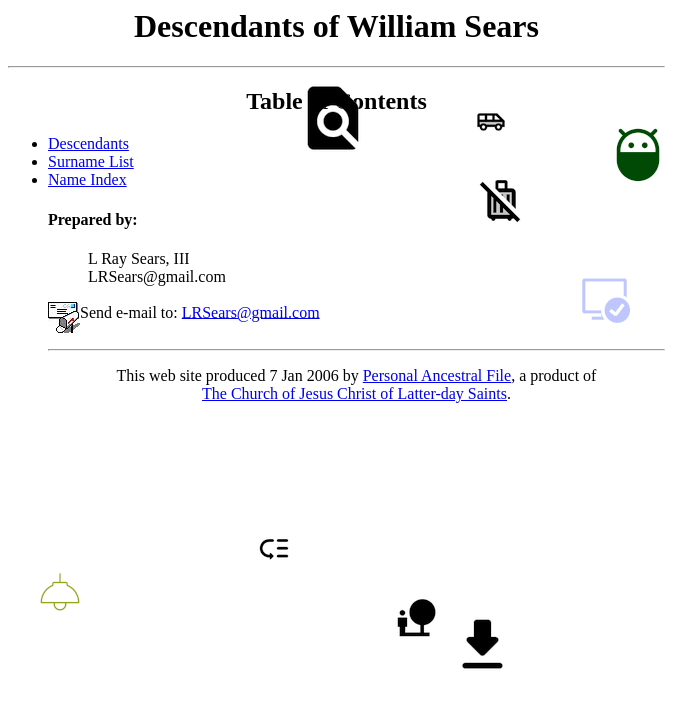  I want to click on access airport shuttle services, so click(491, 122).